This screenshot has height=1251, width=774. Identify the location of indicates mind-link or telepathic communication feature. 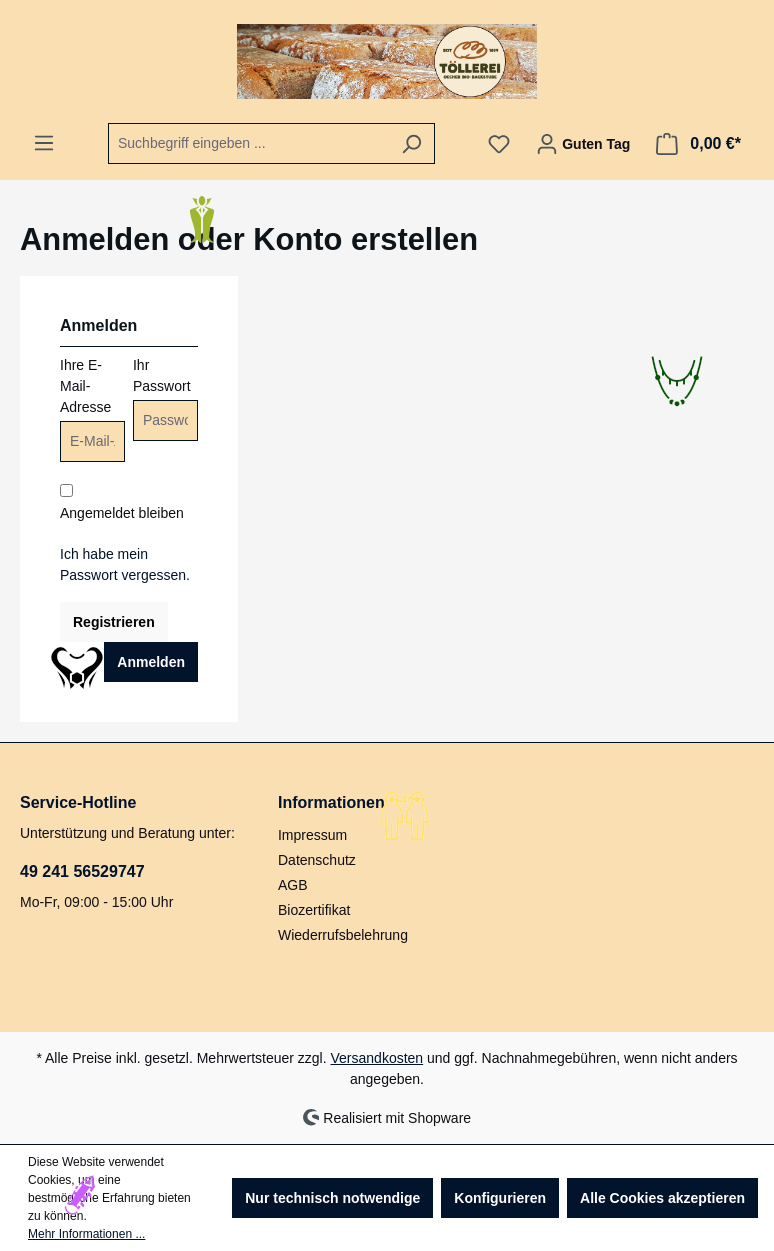
(404, 815).